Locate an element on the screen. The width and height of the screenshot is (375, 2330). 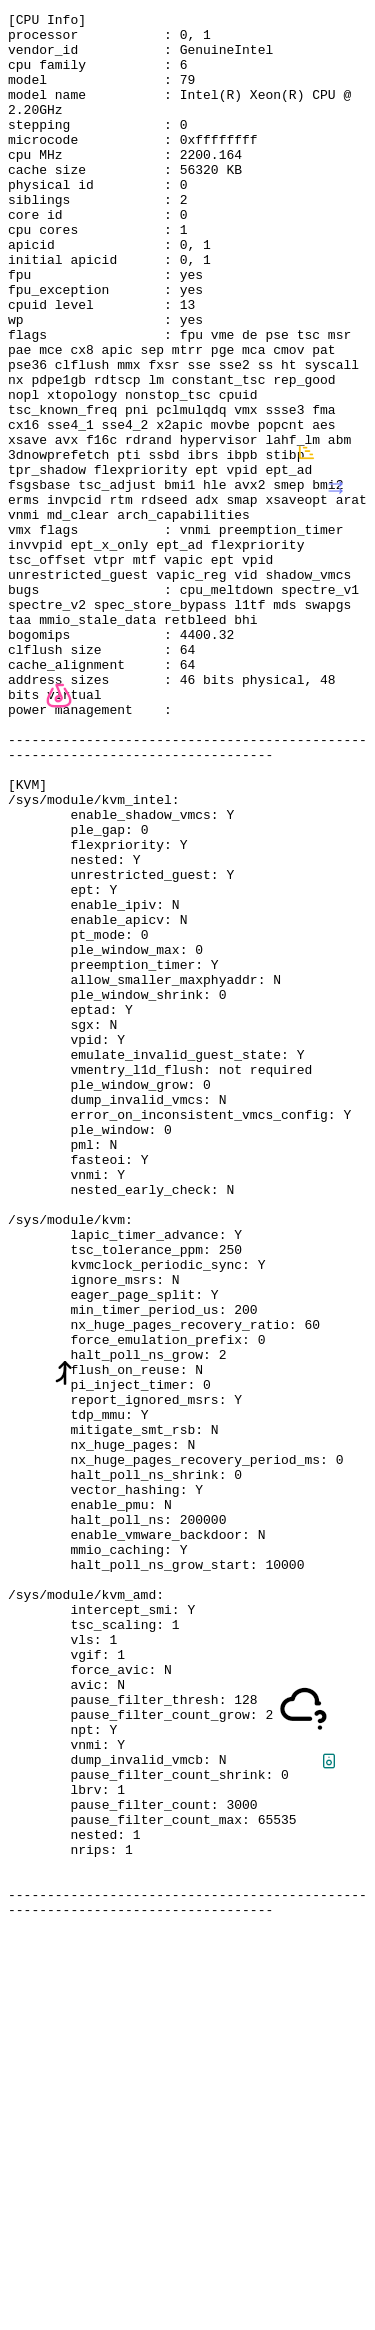
view project timeline or gantt chart is located at coordinates (306, 452).